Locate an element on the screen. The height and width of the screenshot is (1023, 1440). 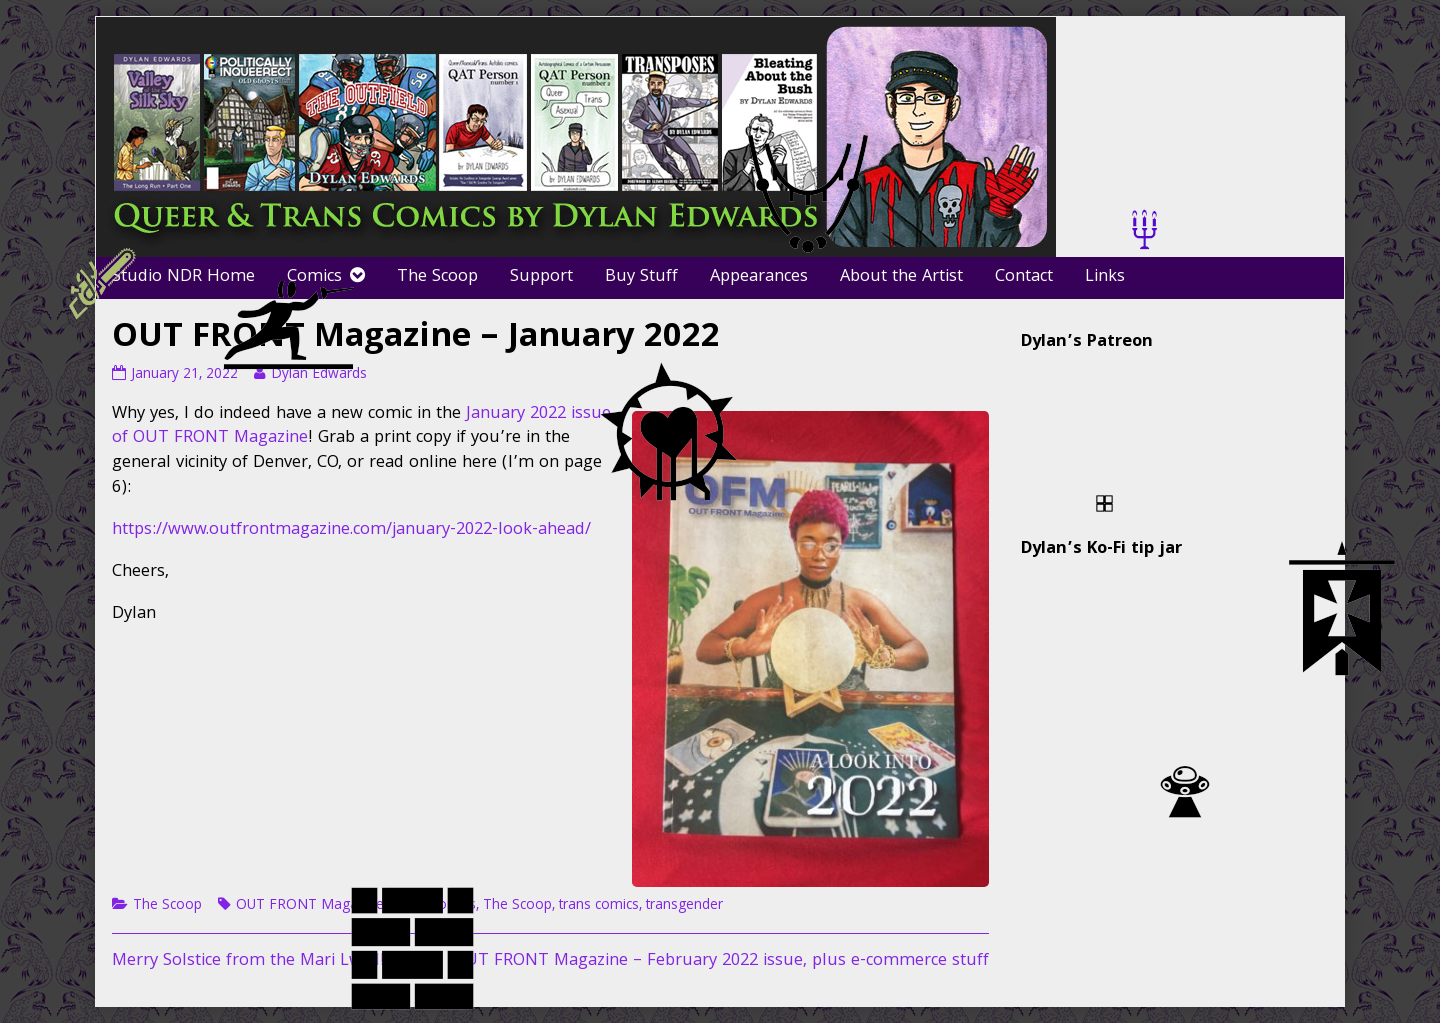
indicates a wall or barrier element in a game is located at coordinates (412, 948).